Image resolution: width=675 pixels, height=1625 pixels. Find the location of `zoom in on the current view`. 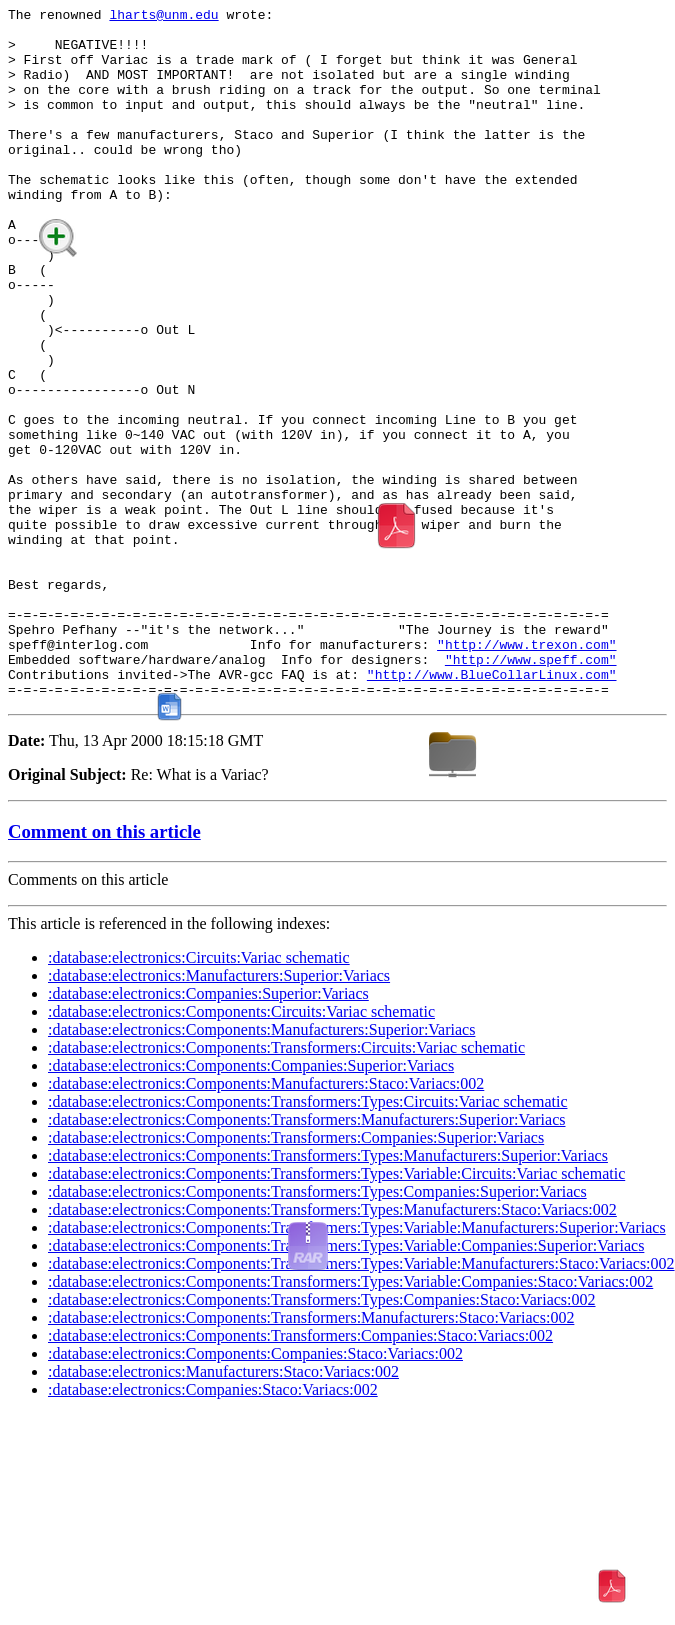

zoom in on the current view is located at coordinates (58, 238).